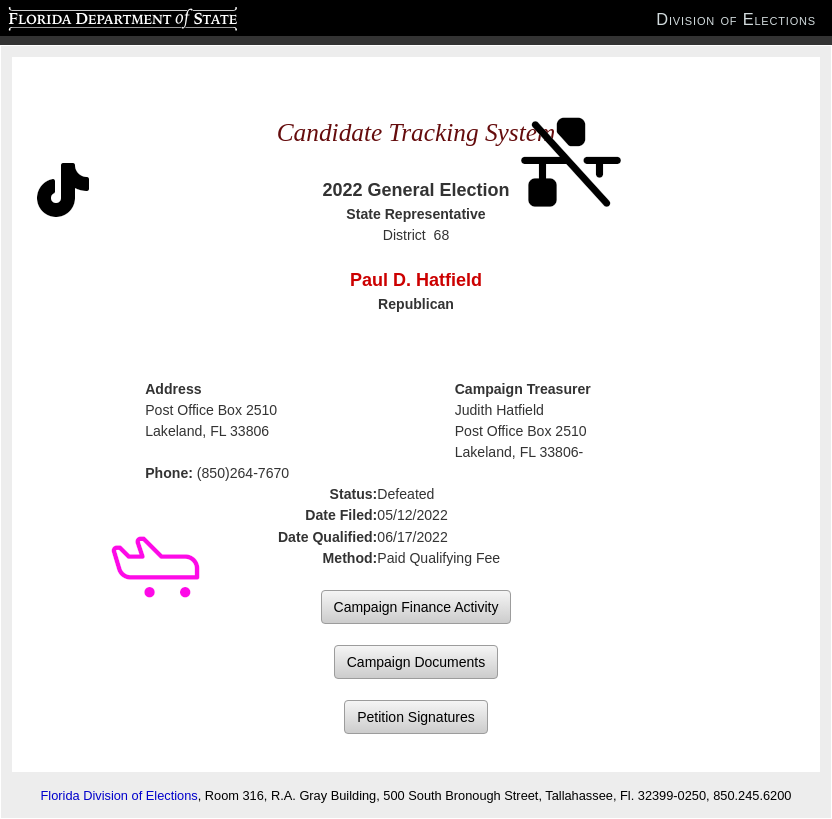 Image resolution: width=832 pixels, height=819 pixels. Describe the element at coordinates (571, 164) in the screenshot. I see `indicates network connection unavailable` at that location.